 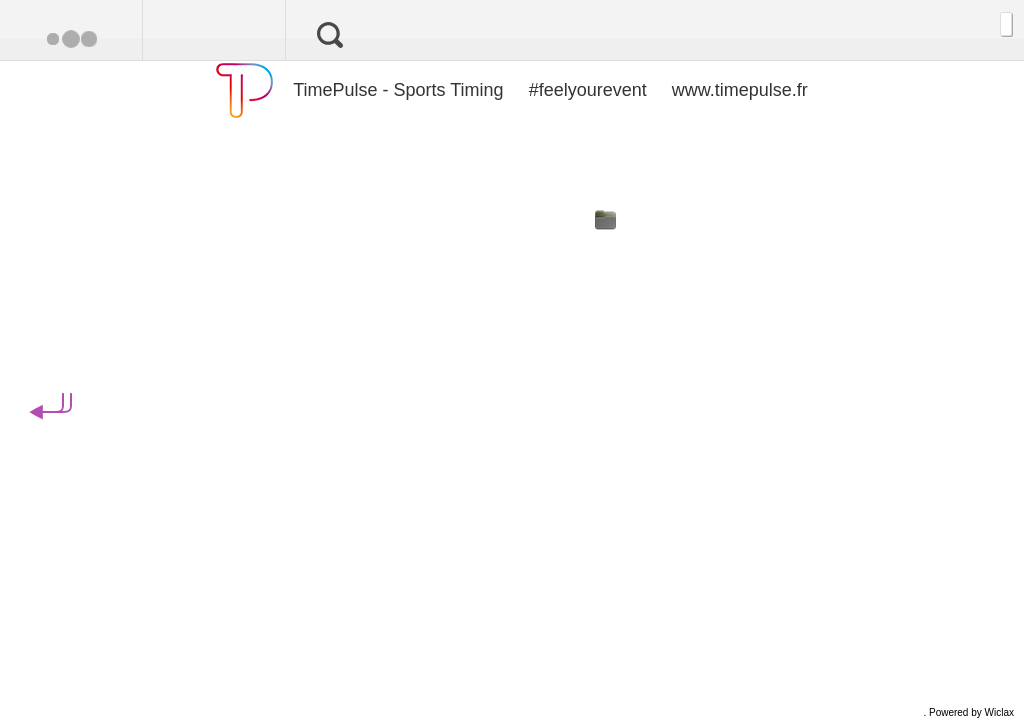 I want to click on indicates a folder is currently open or expanded, so click(x=605, y=219).